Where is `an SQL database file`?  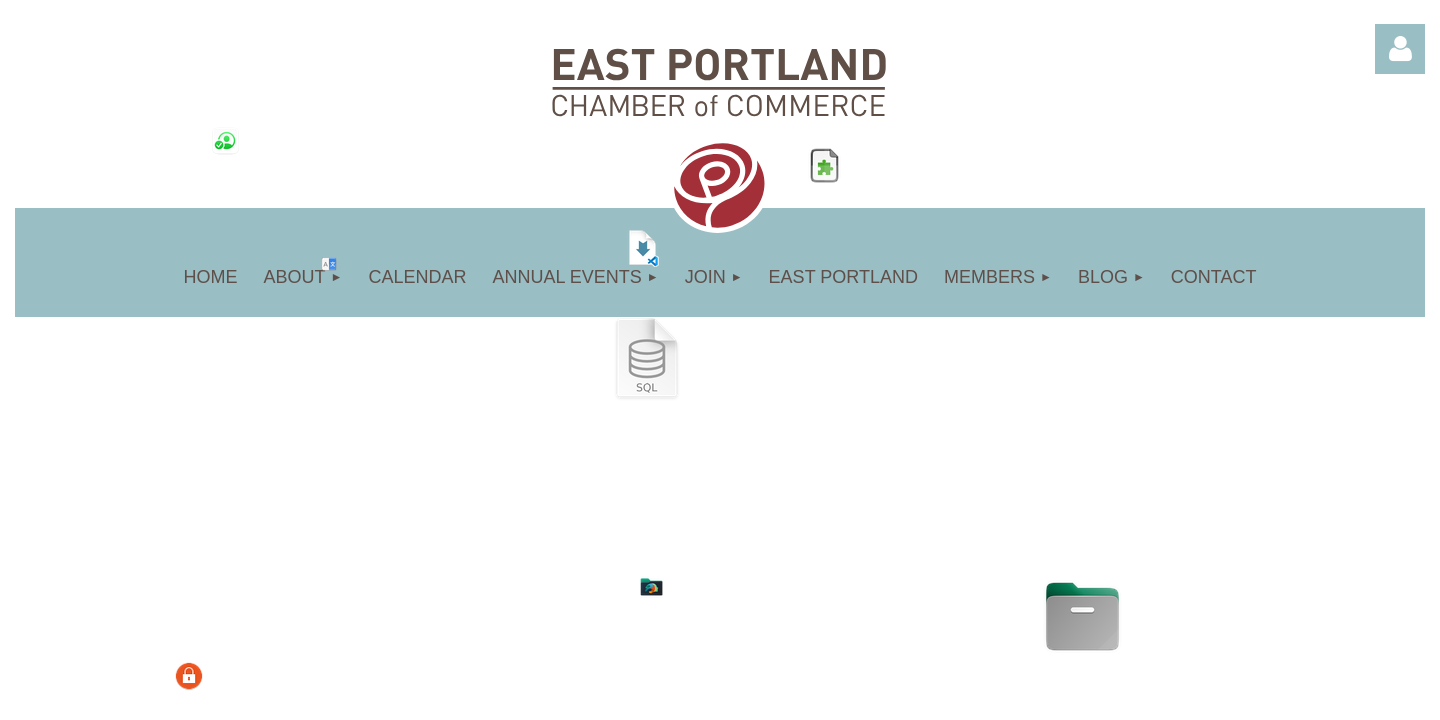
an SQL database file is located at coordinates (647, 359).